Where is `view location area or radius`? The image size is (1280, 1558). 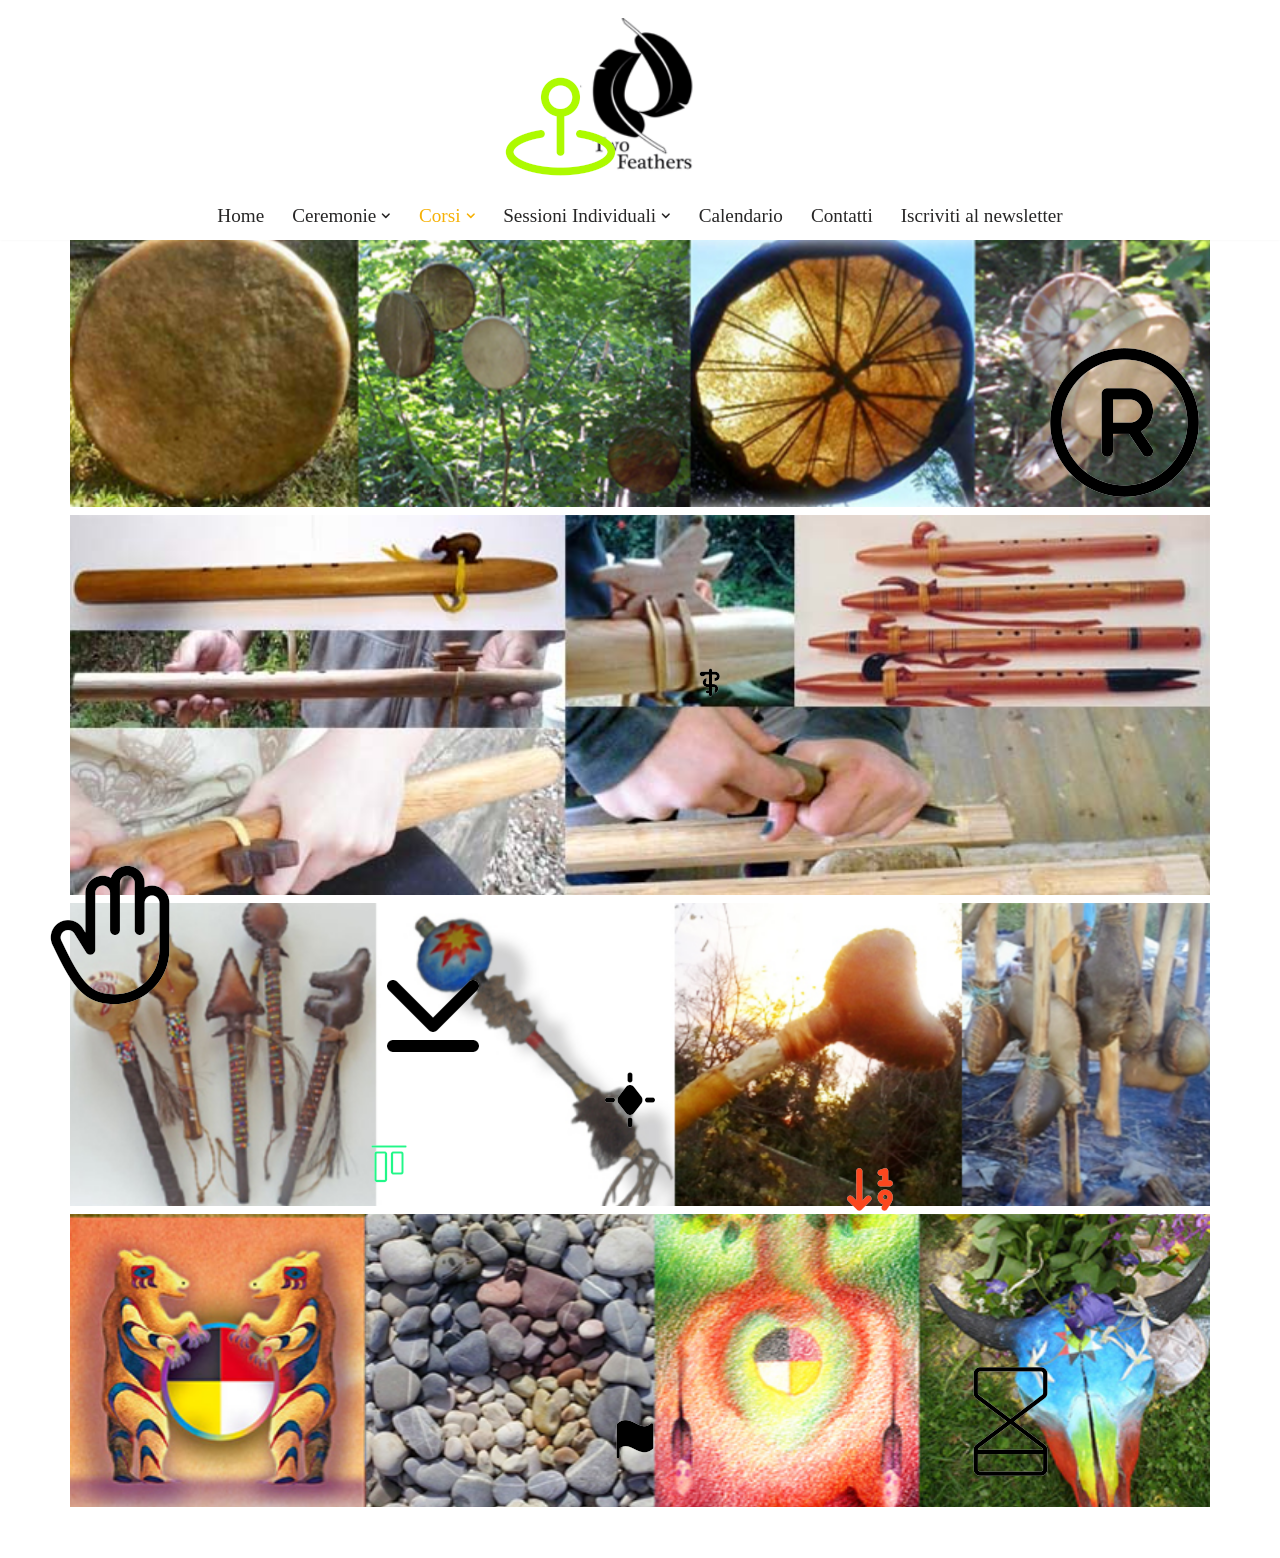 view location area or radius is located at coordinates (560, 128).